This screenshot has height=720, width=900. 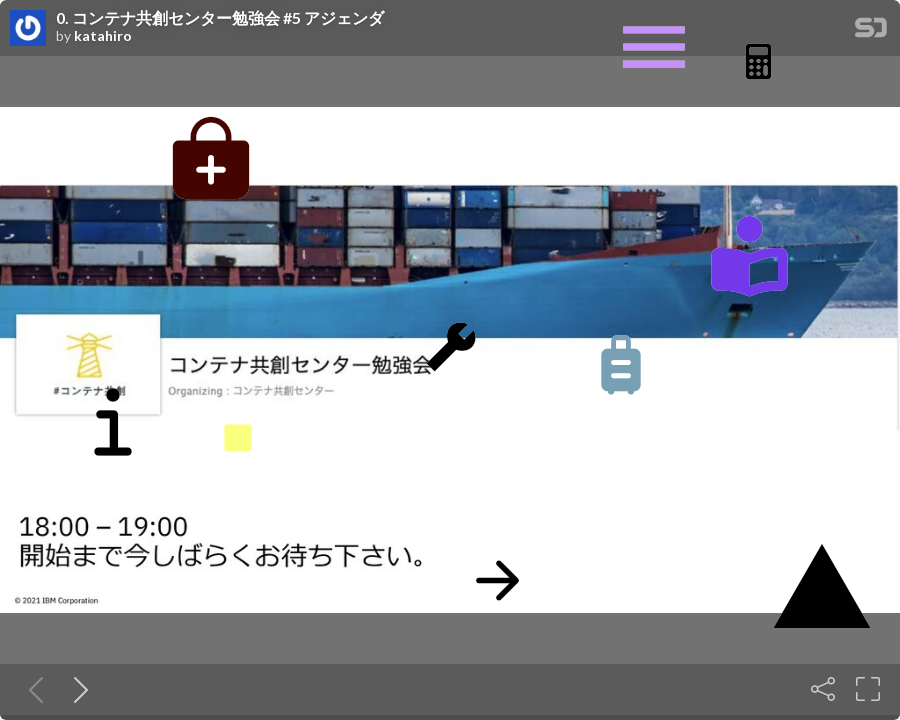 I want to click on access build or configuration settings, so click(x=451, y=347).